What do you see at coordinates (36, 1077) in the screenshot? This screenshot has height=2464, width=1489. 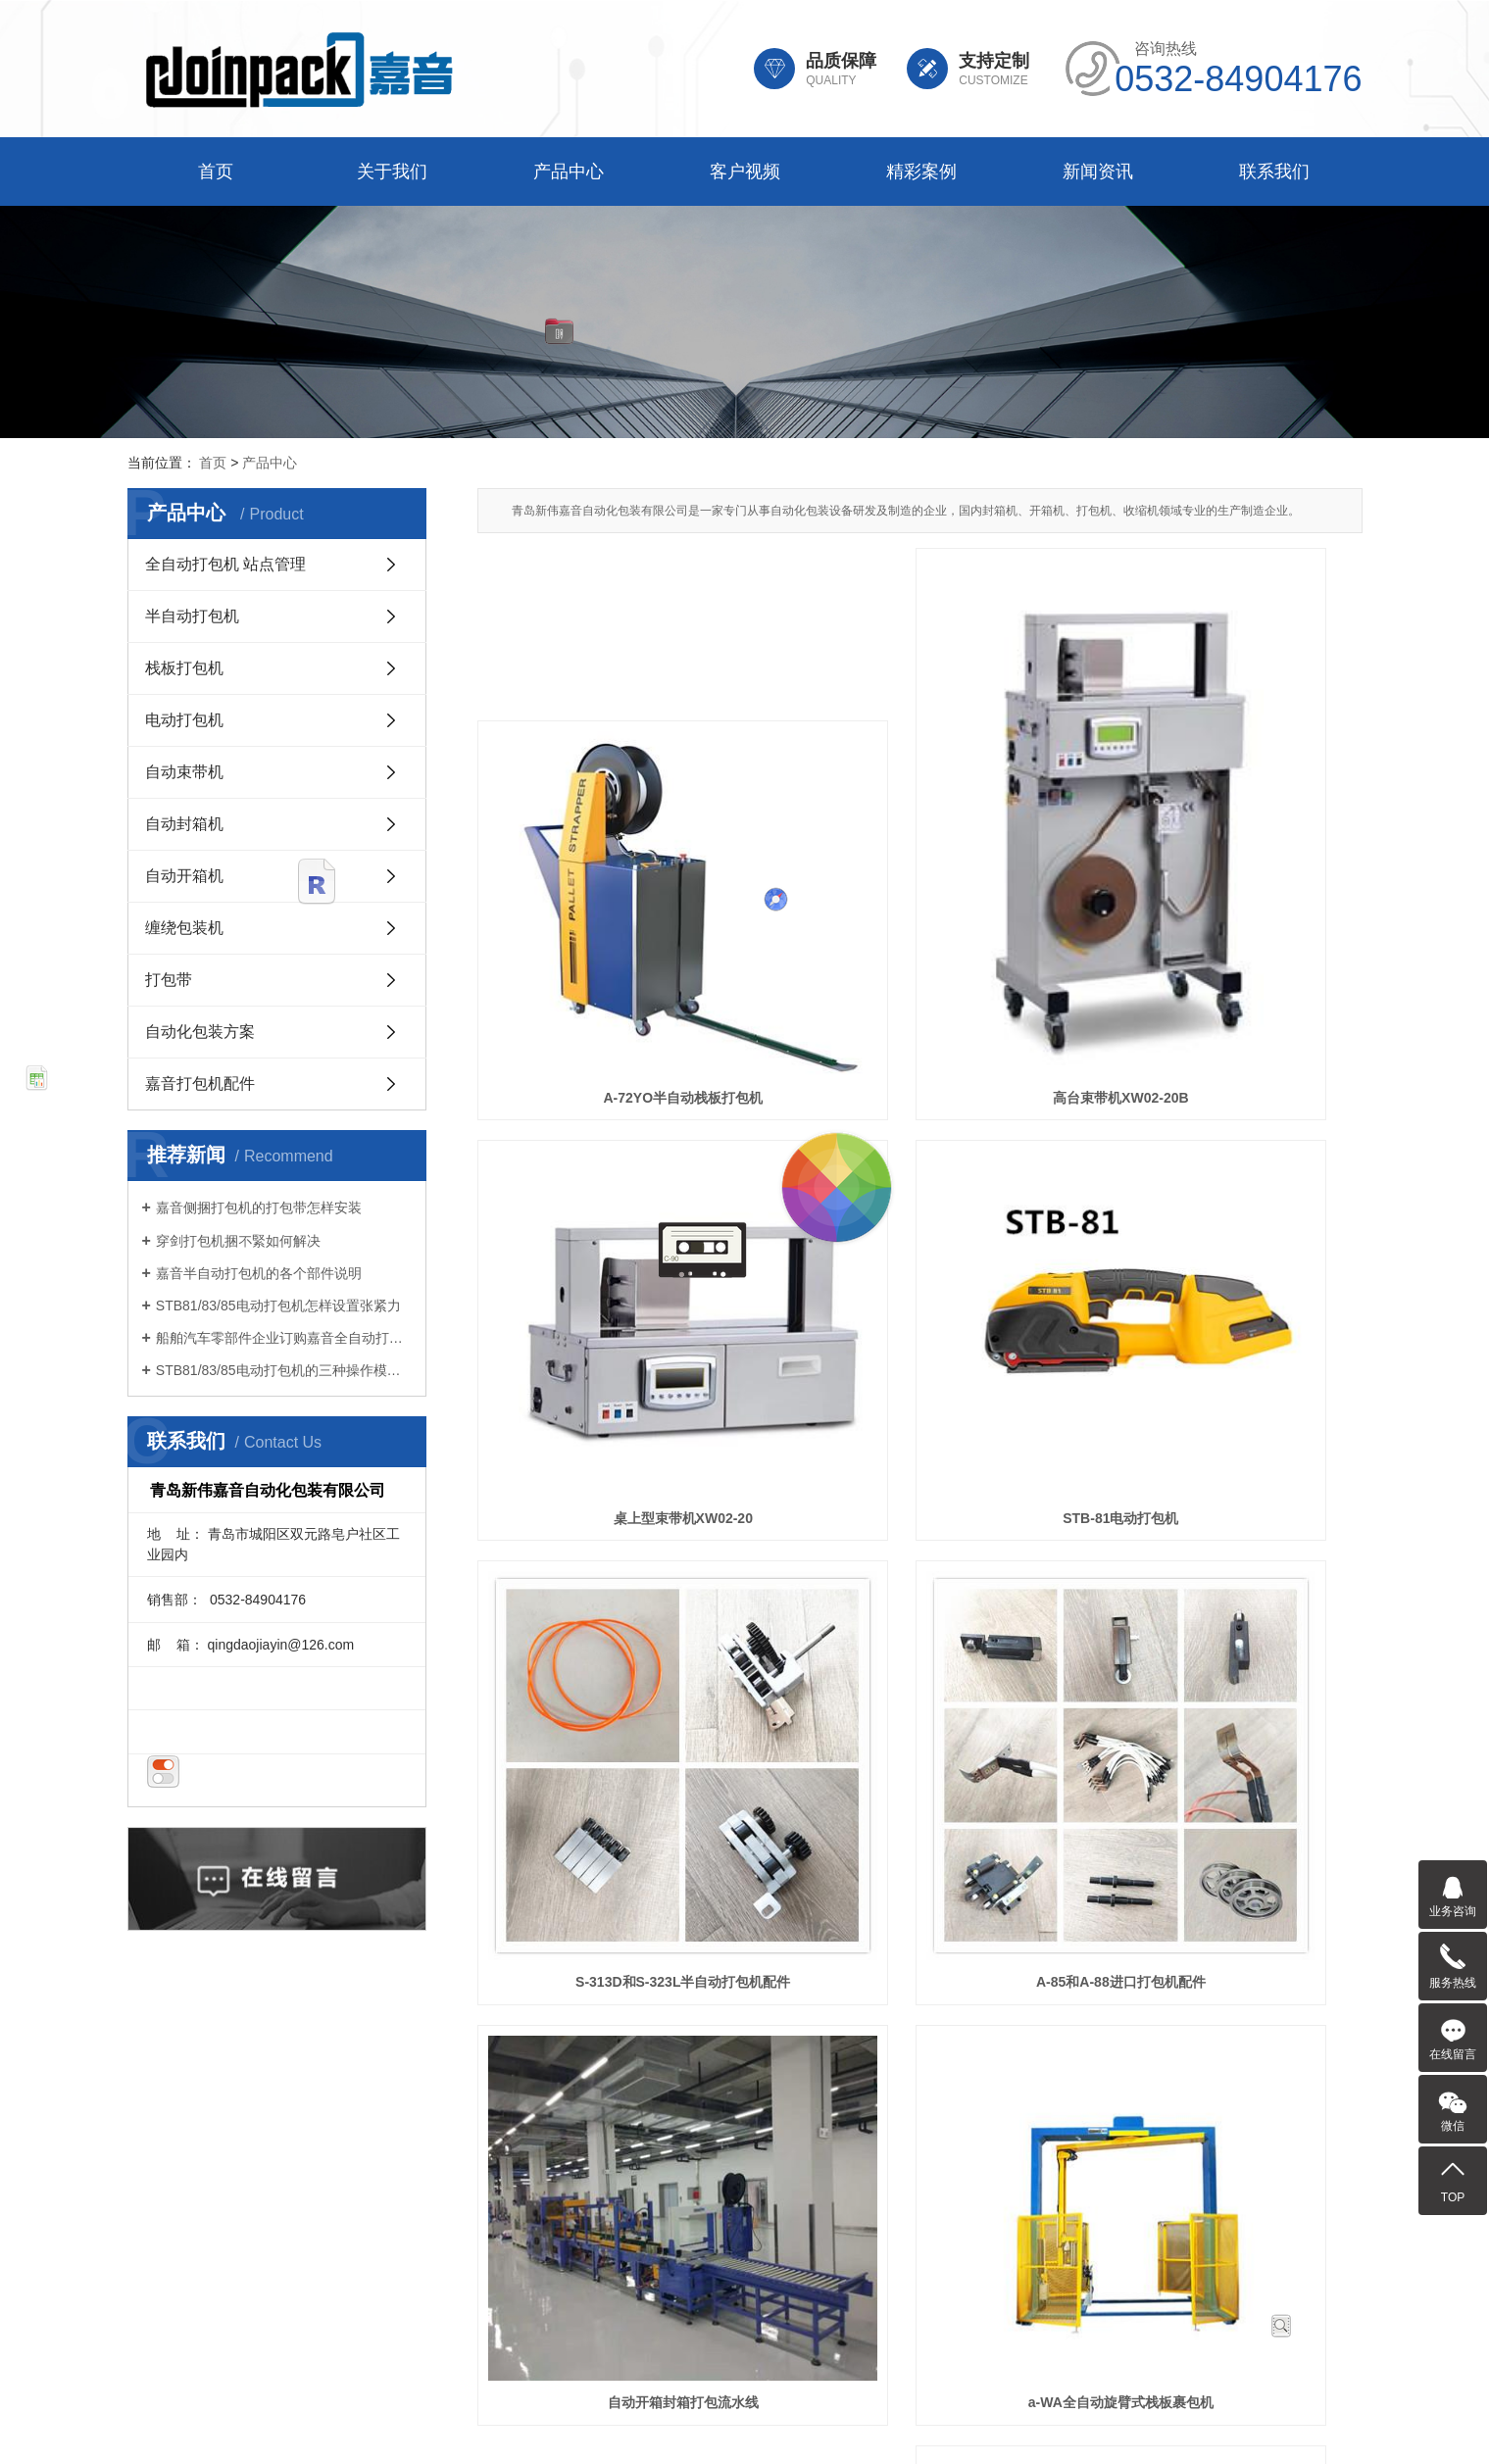 I see `openoffice calc spreadsheet file` at bounding box center [36, 1077].